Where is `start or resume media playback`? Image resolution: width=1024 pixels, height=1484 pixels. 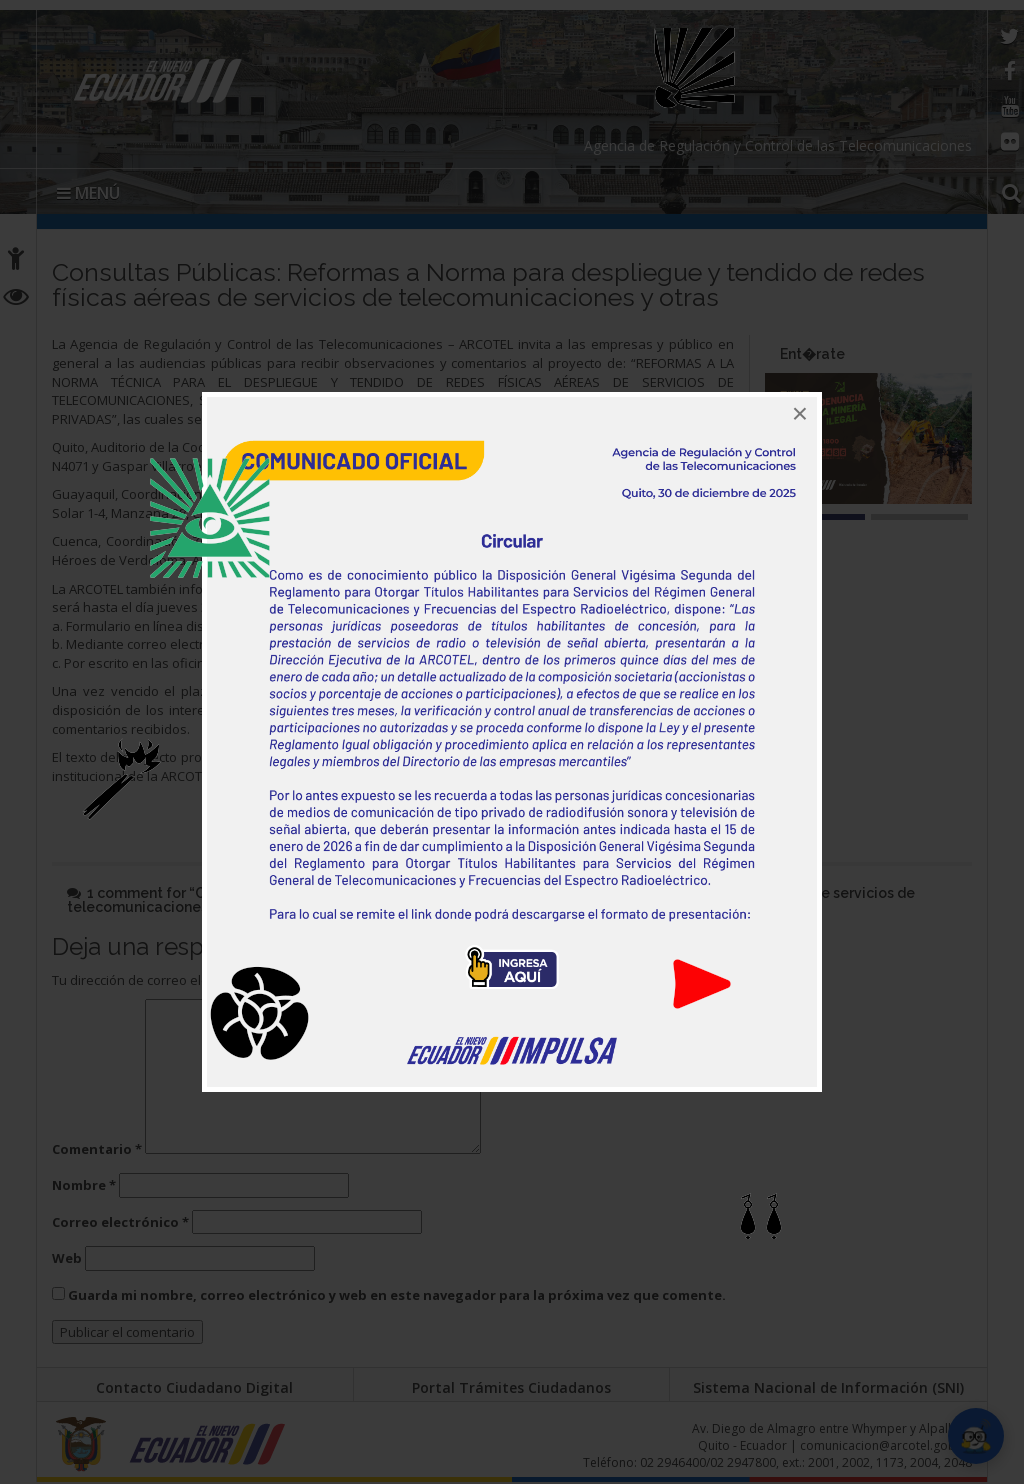
start or resume media playback is located at coordinates (702, 984).